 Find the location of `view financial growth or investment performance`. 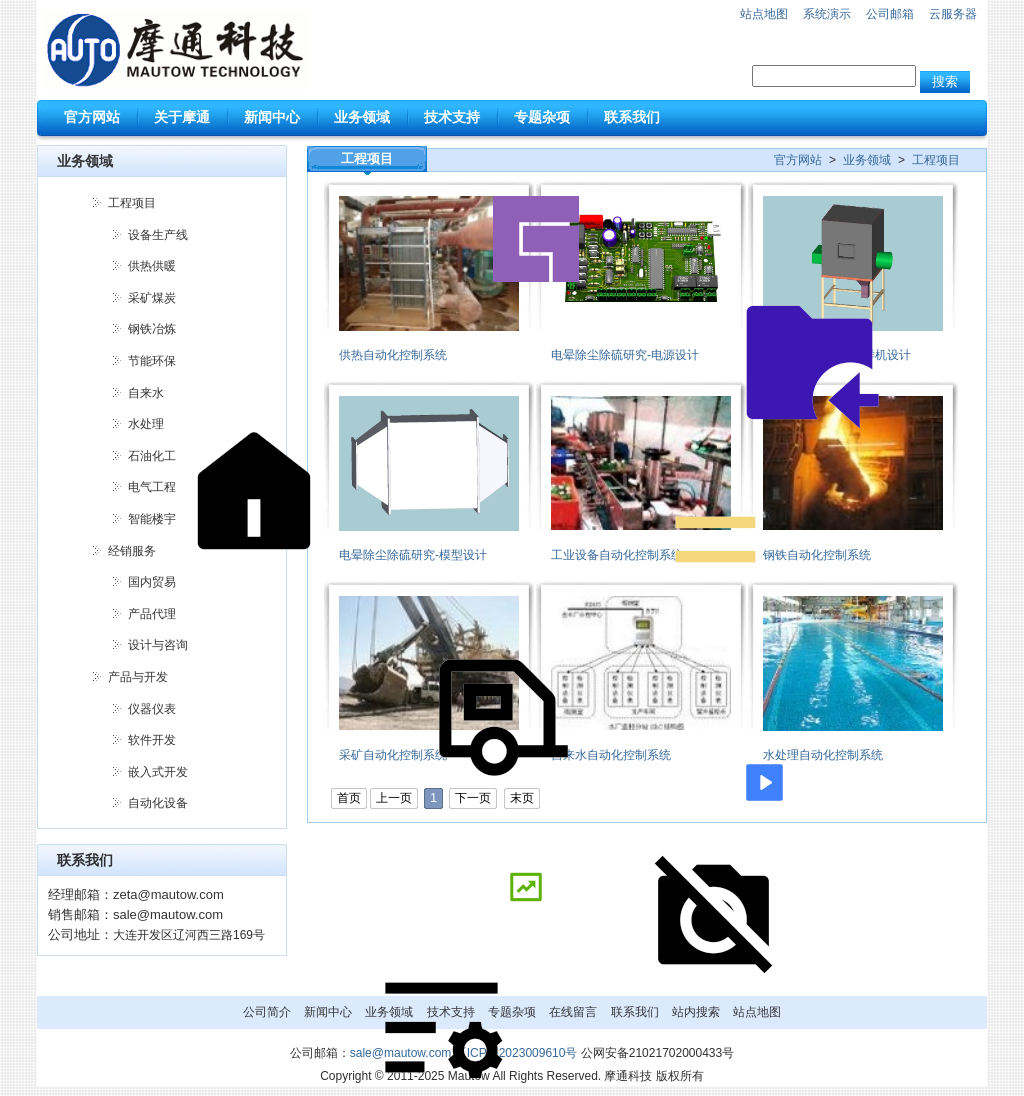

view financial growth or investment performance is located at coordinates (526, 887).